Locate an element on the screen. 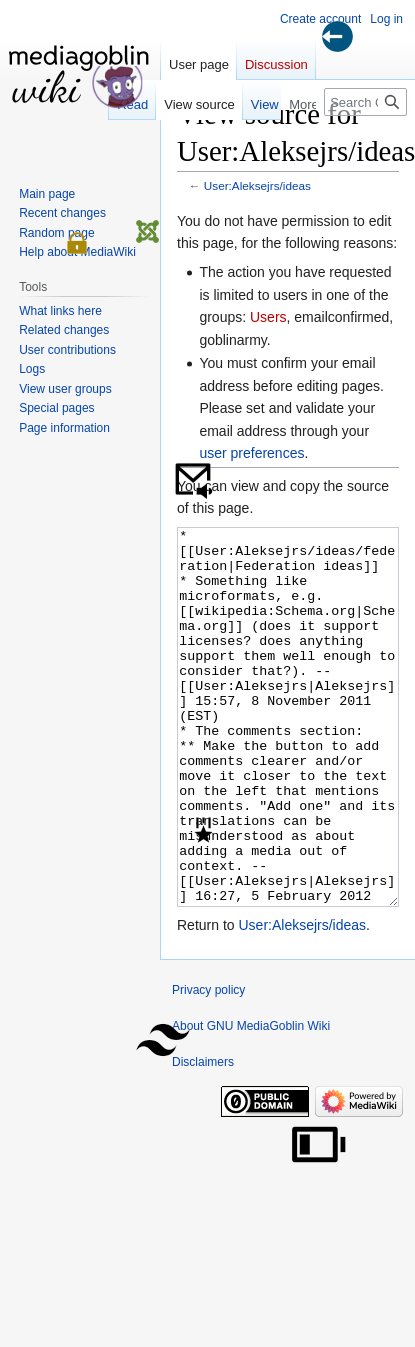 The height and width of the screenshot is (1347, 415). Joomla content management system logo is located at coordinates (147, 231).